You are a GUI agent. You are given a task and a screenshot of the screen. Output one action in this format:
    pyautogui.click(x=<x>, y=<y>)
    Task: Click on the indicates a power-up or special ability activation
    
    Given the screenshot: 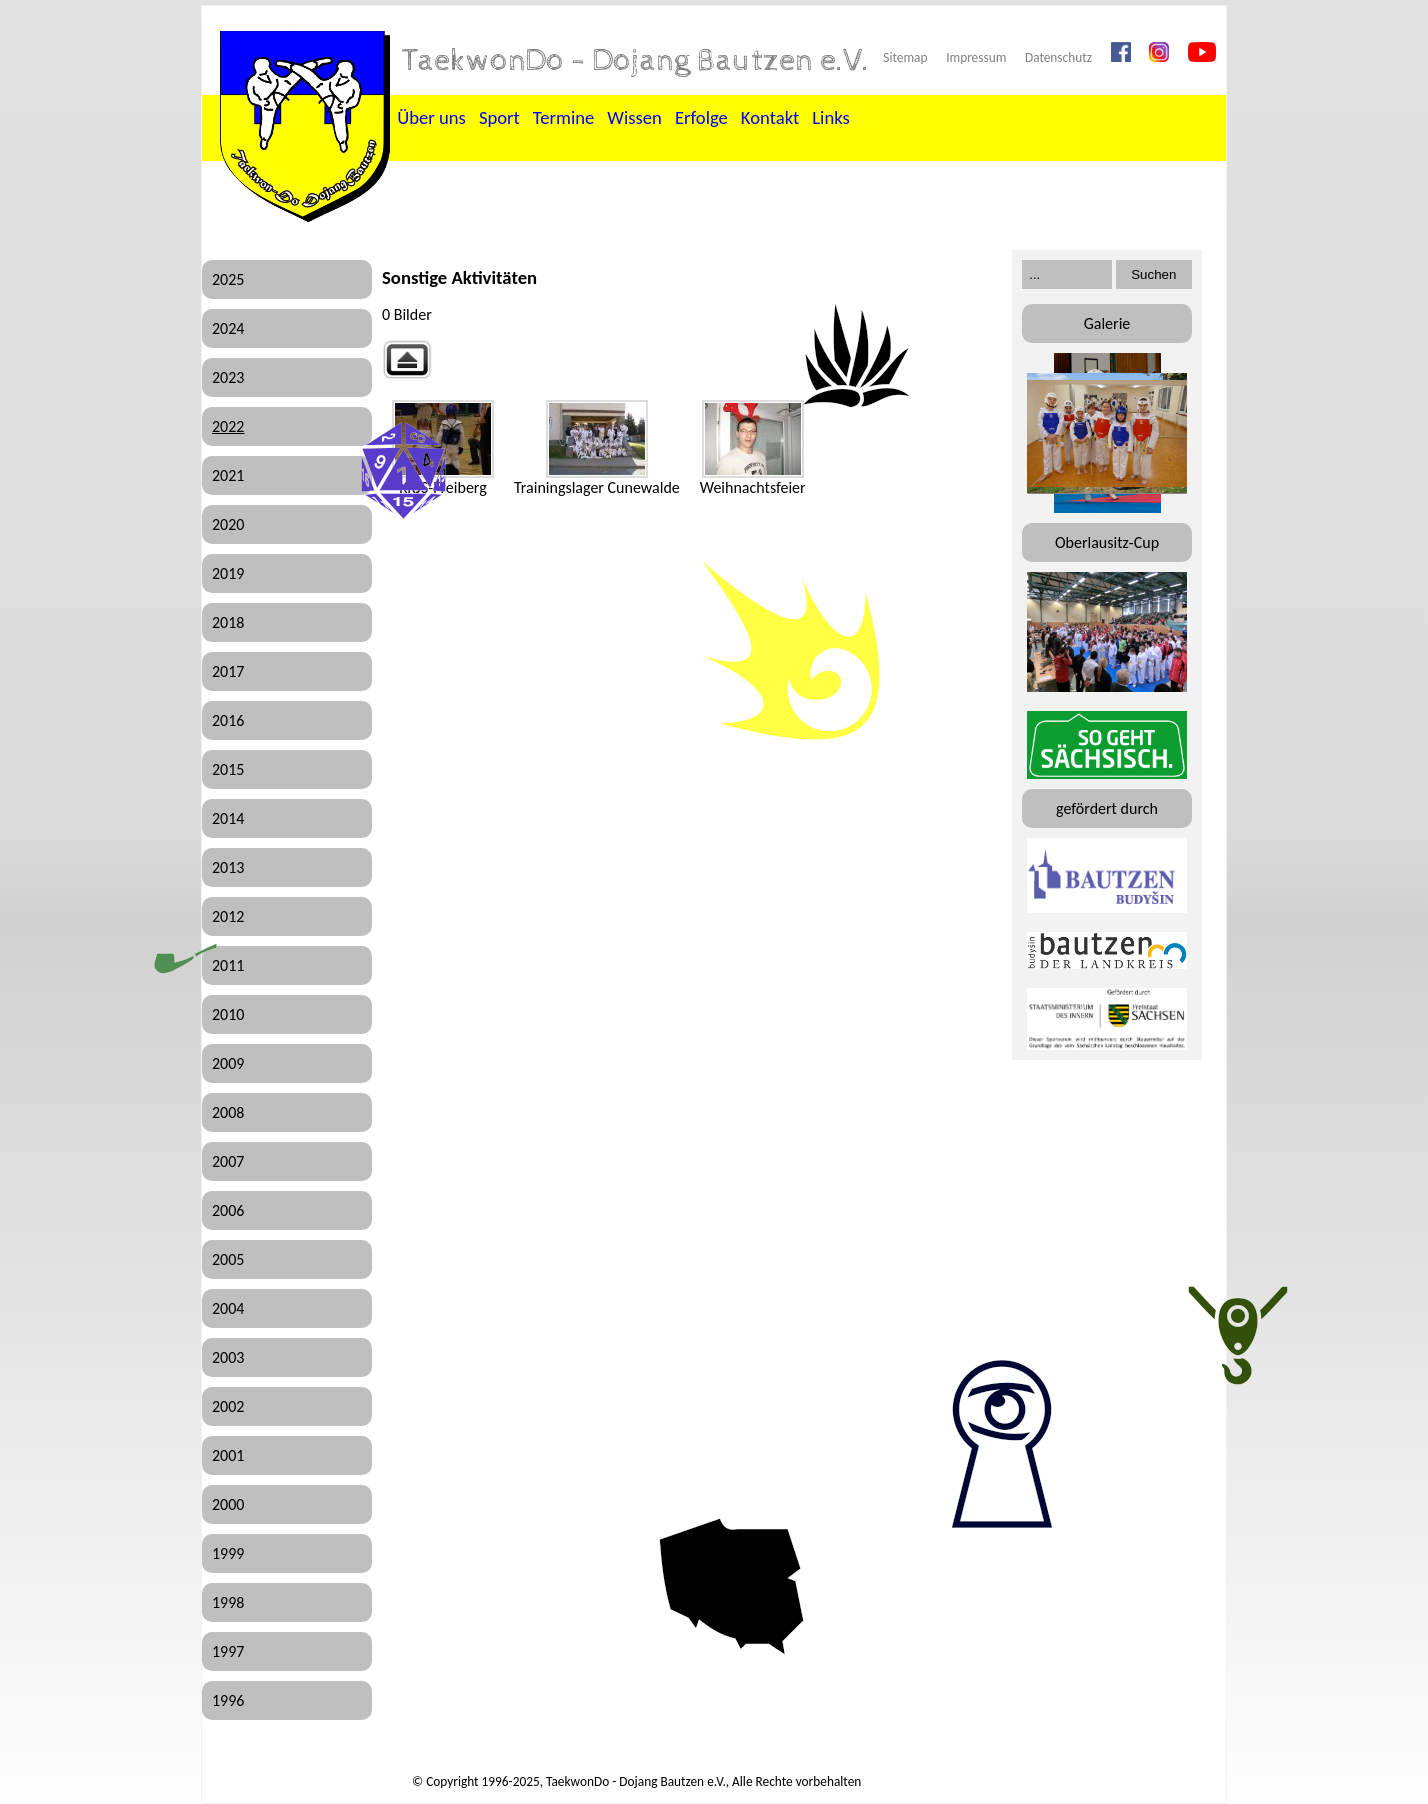 What is the action you would take?
    pyautogui.click(x=790, y=651)
    